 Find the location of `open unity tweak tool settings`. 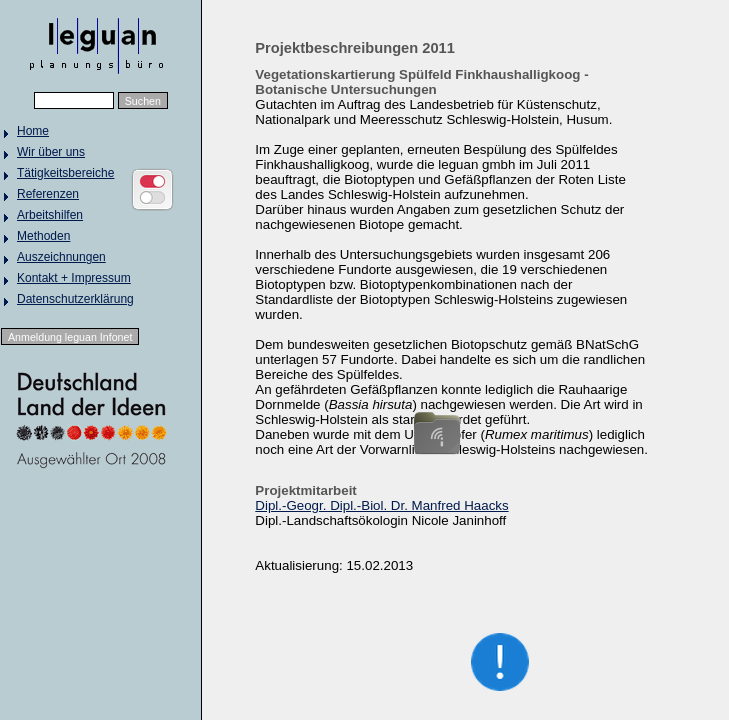

open unity tweak tool settings is located at coordinates (152, 189).